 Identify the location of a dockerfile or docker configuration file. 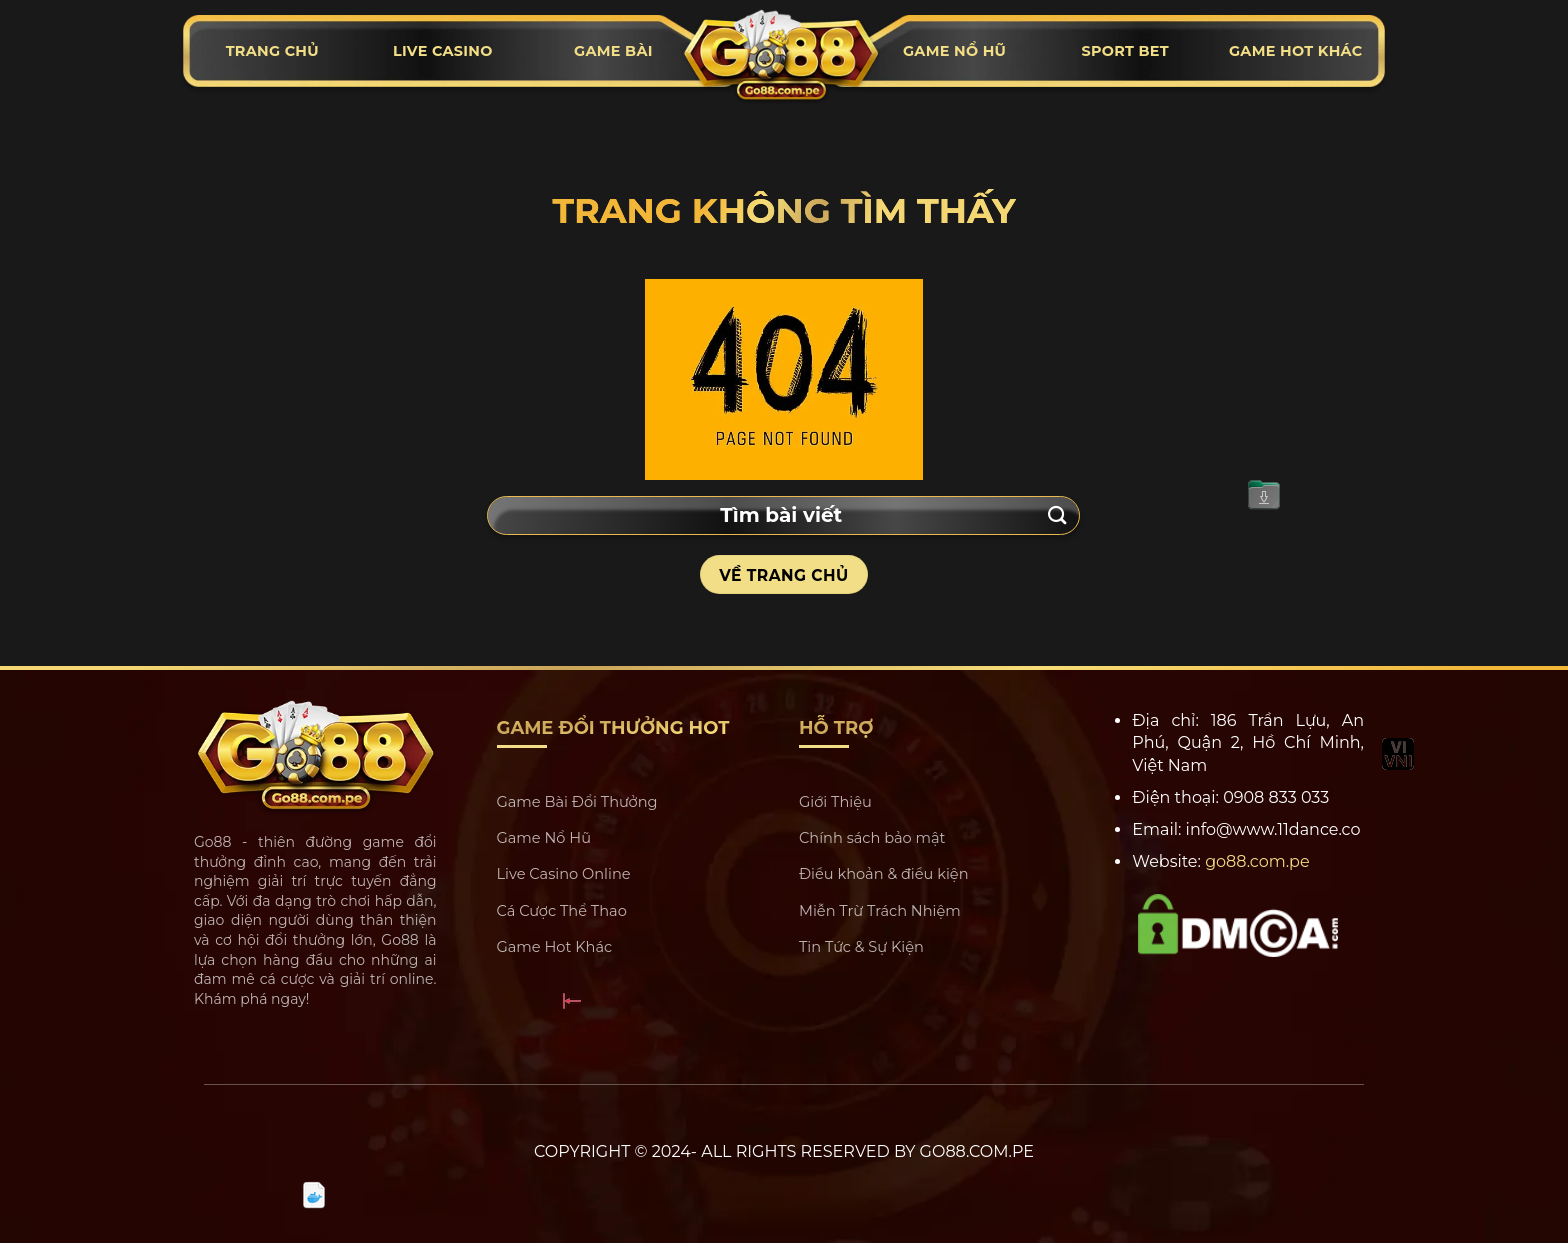
(314, 1195).